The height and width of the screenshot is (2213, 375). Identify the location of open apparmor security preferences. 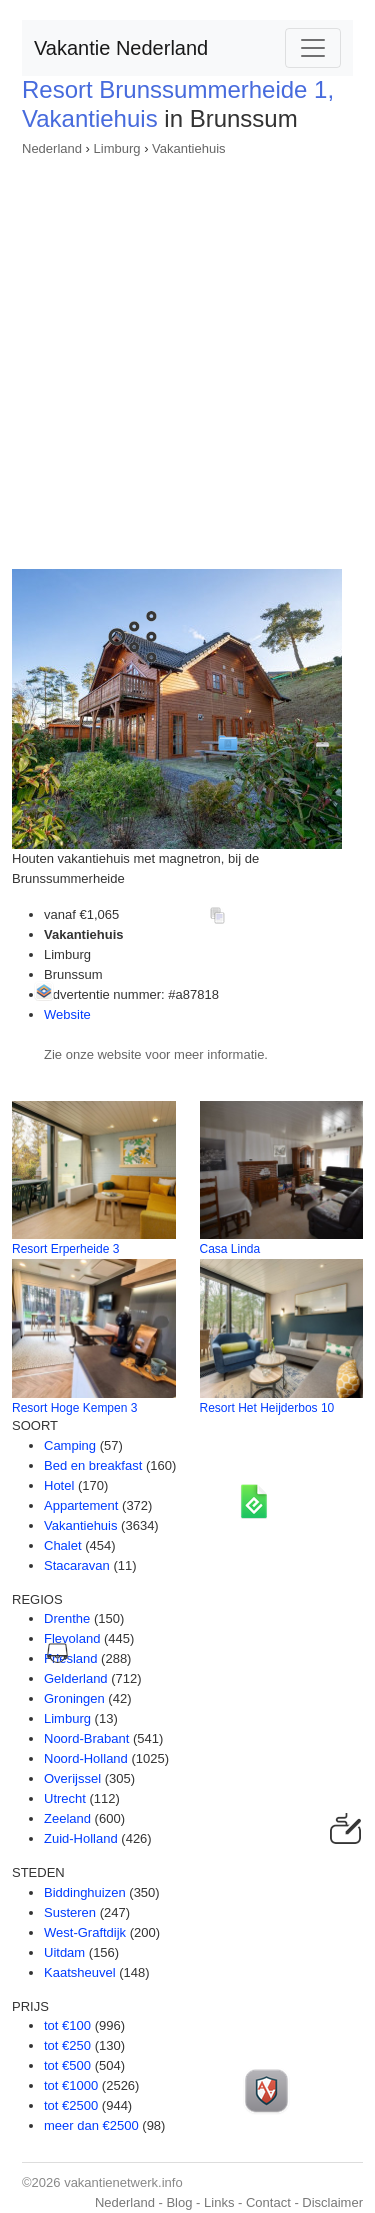
(266, 2091).